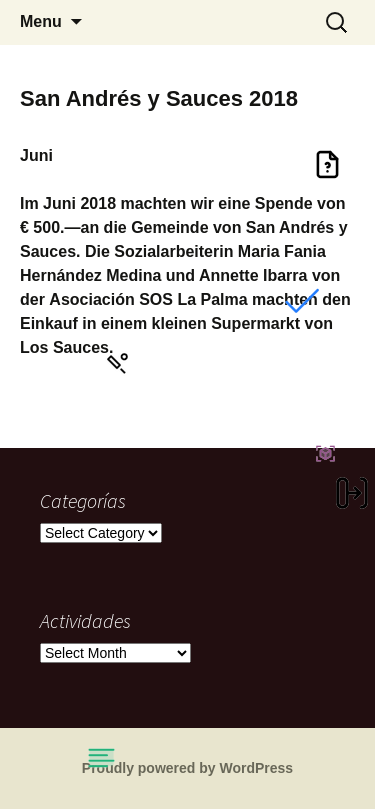  What do you see at coordinates (101, 758) in the screenshot?
I see `align text to the left` at bounding box center [101, 758].